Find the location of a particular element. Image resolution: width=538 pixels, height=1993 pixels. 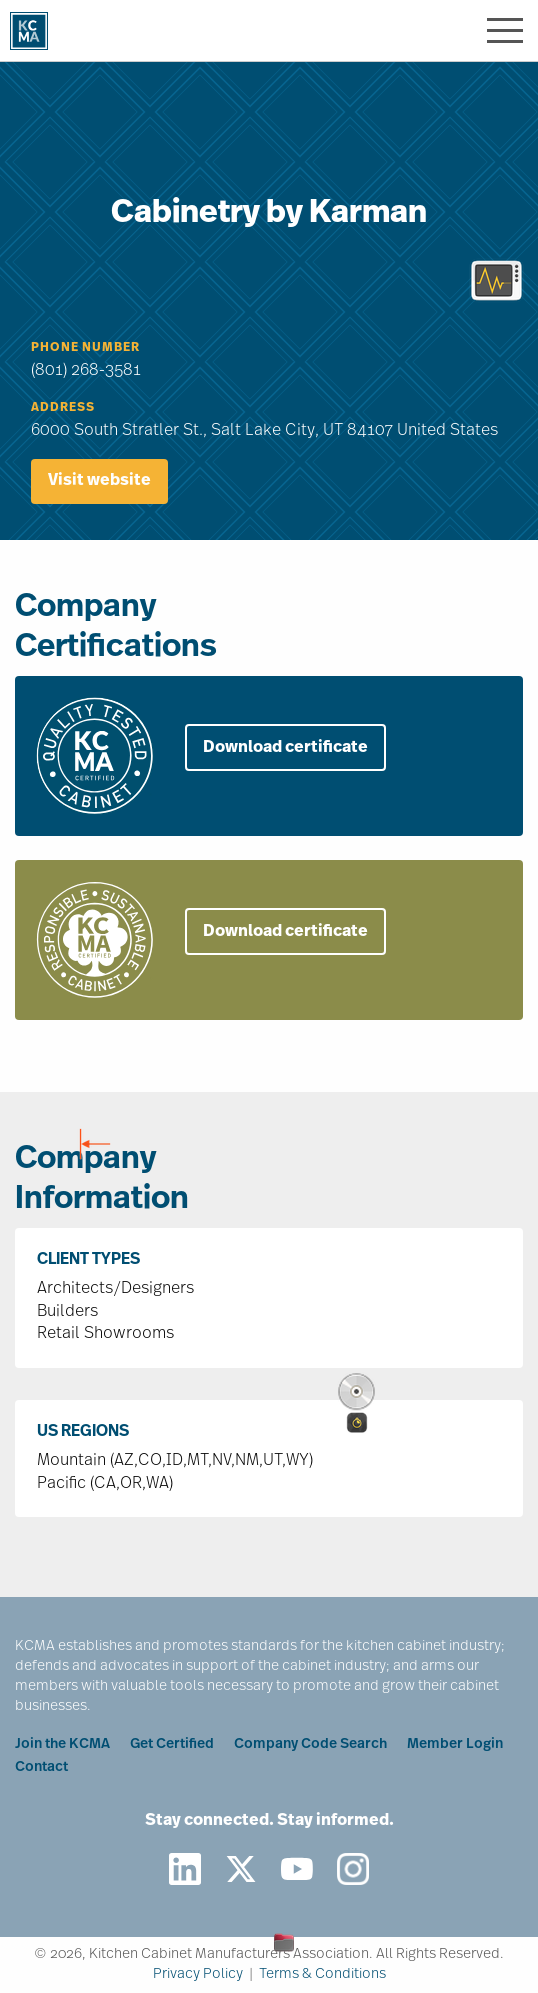

go to the first item in a list or sequence is located at coordinates (95, 1144).